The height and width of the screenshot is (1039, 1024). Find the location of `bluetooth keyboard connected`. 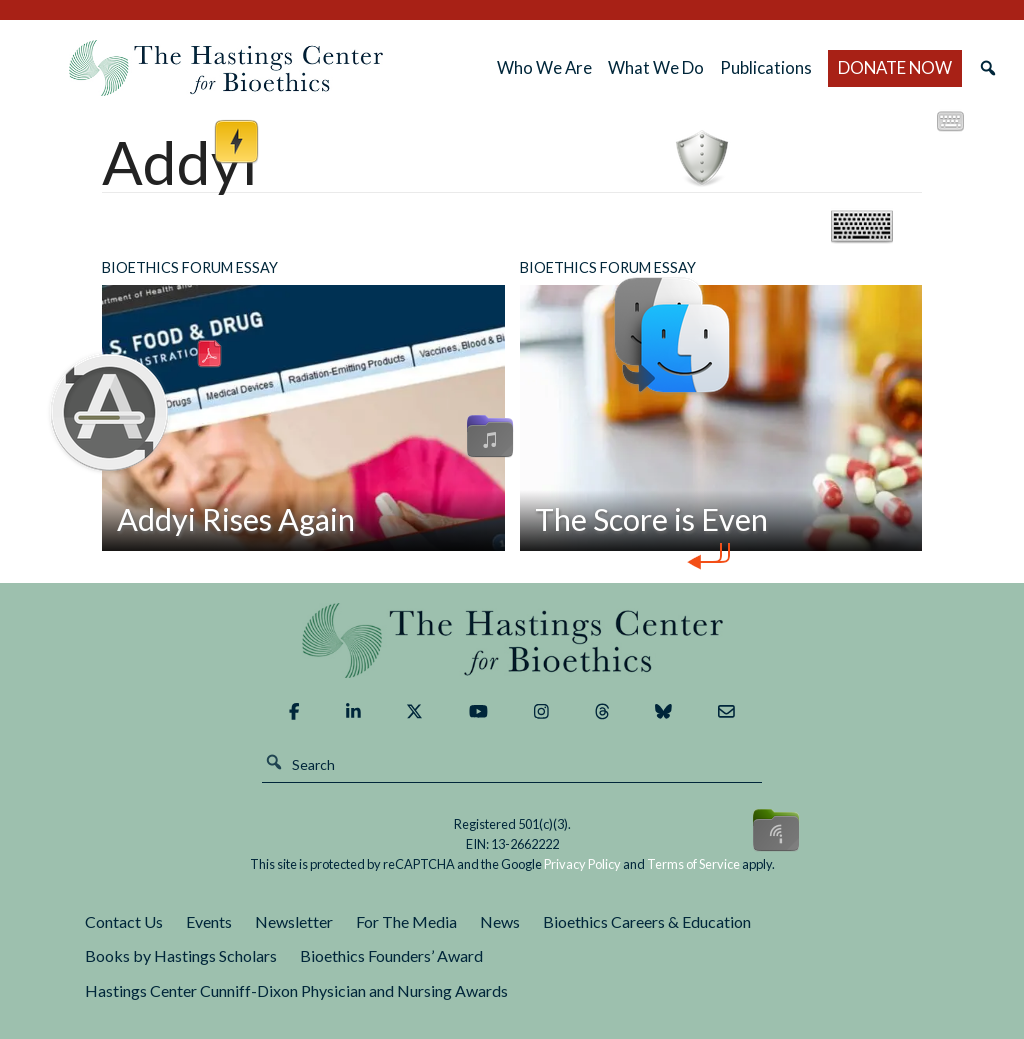

bluetooth keyboard connected is located at coordinates (862, 226).